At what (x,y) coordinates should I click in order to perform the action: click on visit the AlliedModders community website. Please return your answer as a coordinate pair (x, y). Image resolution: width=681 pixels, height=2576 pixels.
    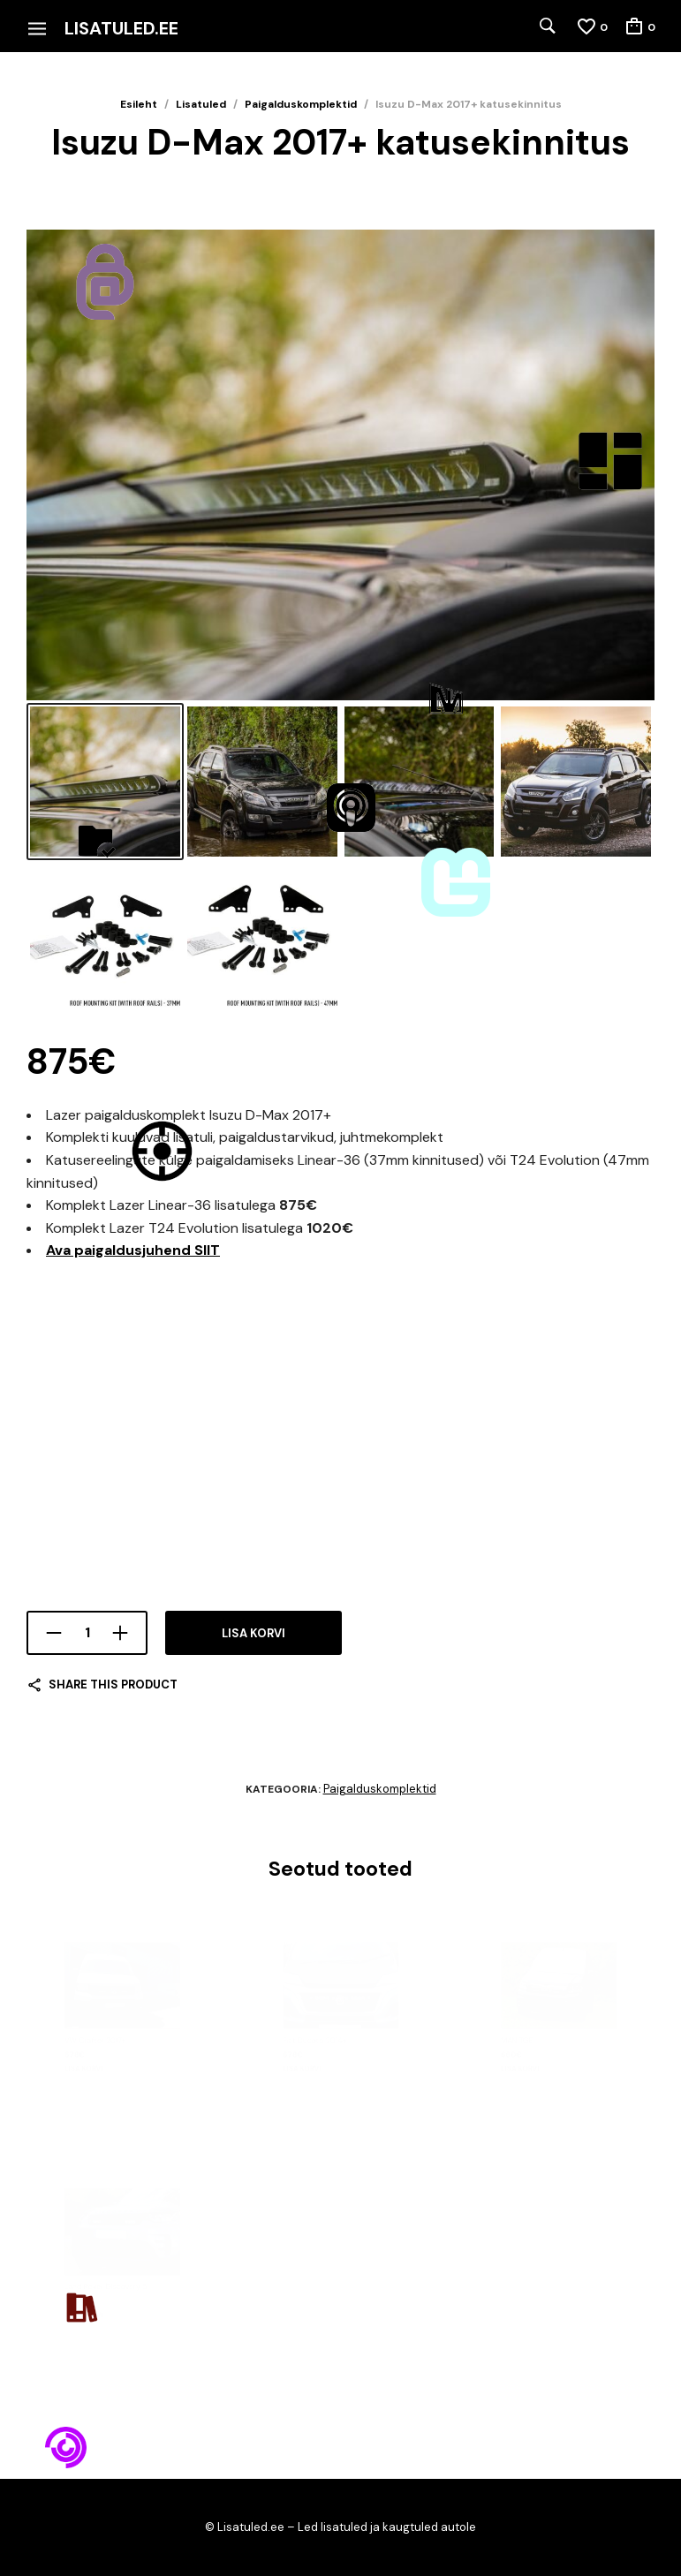
    Looking at the image, I should click on (446, 699).